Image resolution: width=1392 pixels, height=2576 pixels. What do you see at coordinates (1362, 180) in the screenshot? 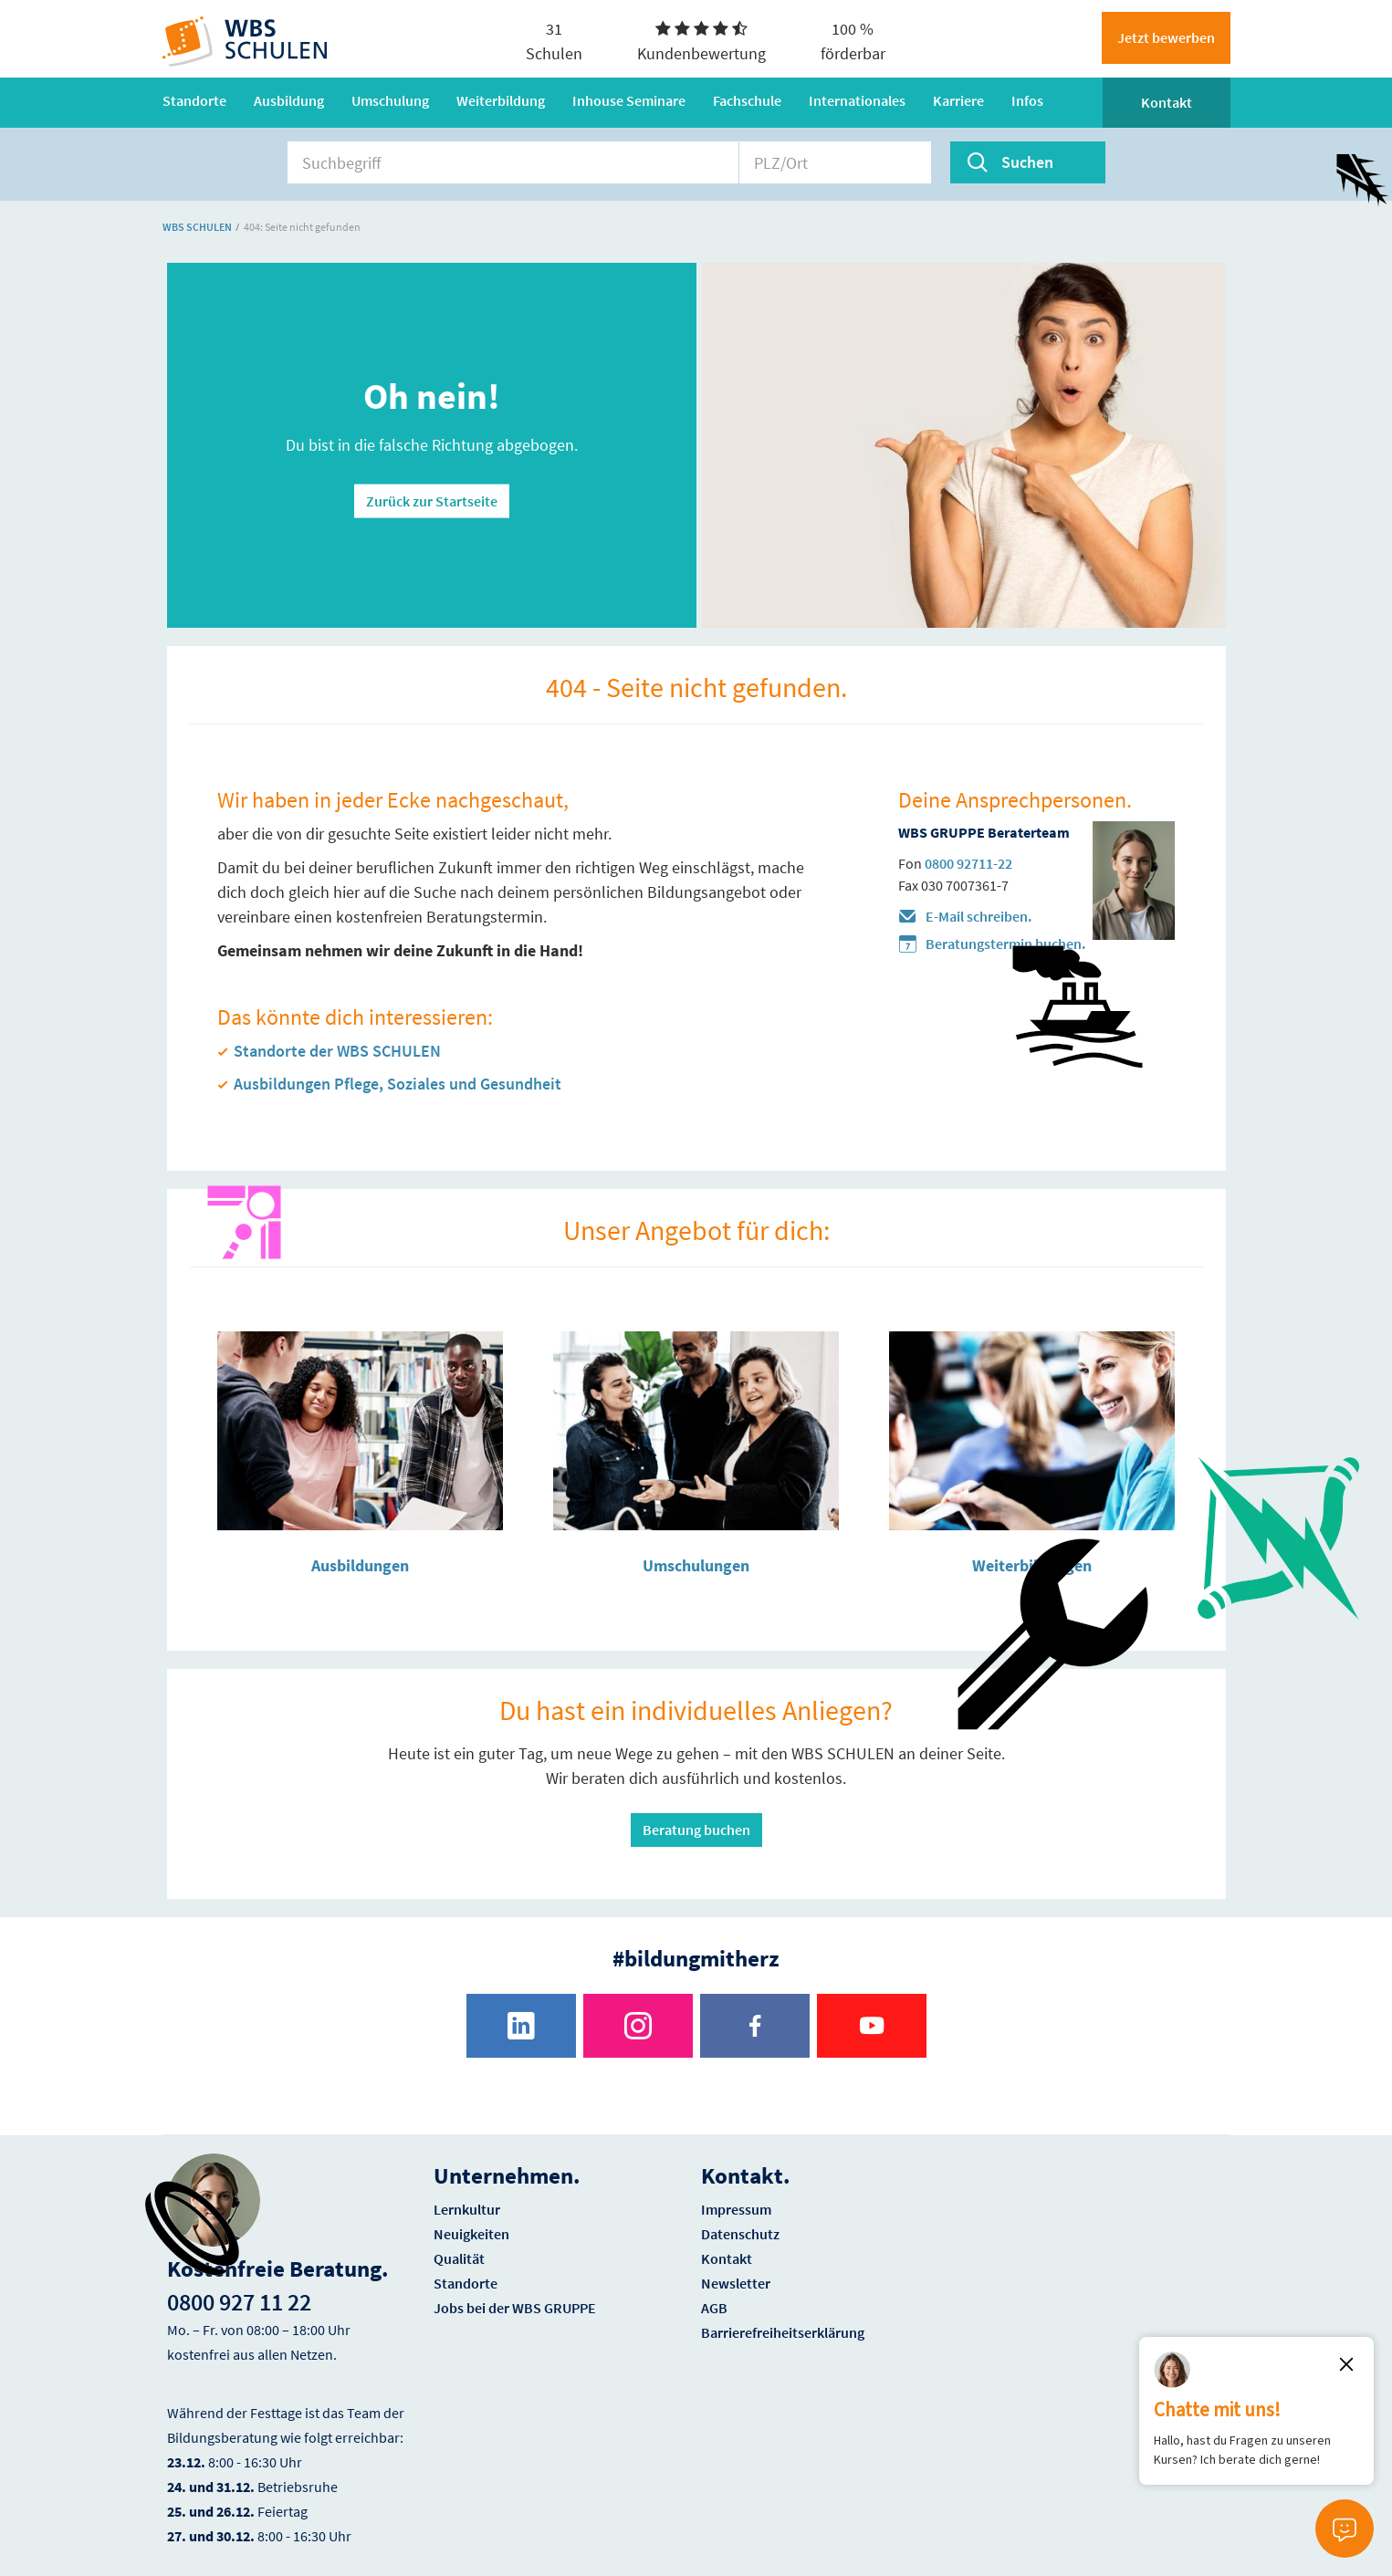
I see `select spiked tail attack for creature` at bounding box center [1362, 180].